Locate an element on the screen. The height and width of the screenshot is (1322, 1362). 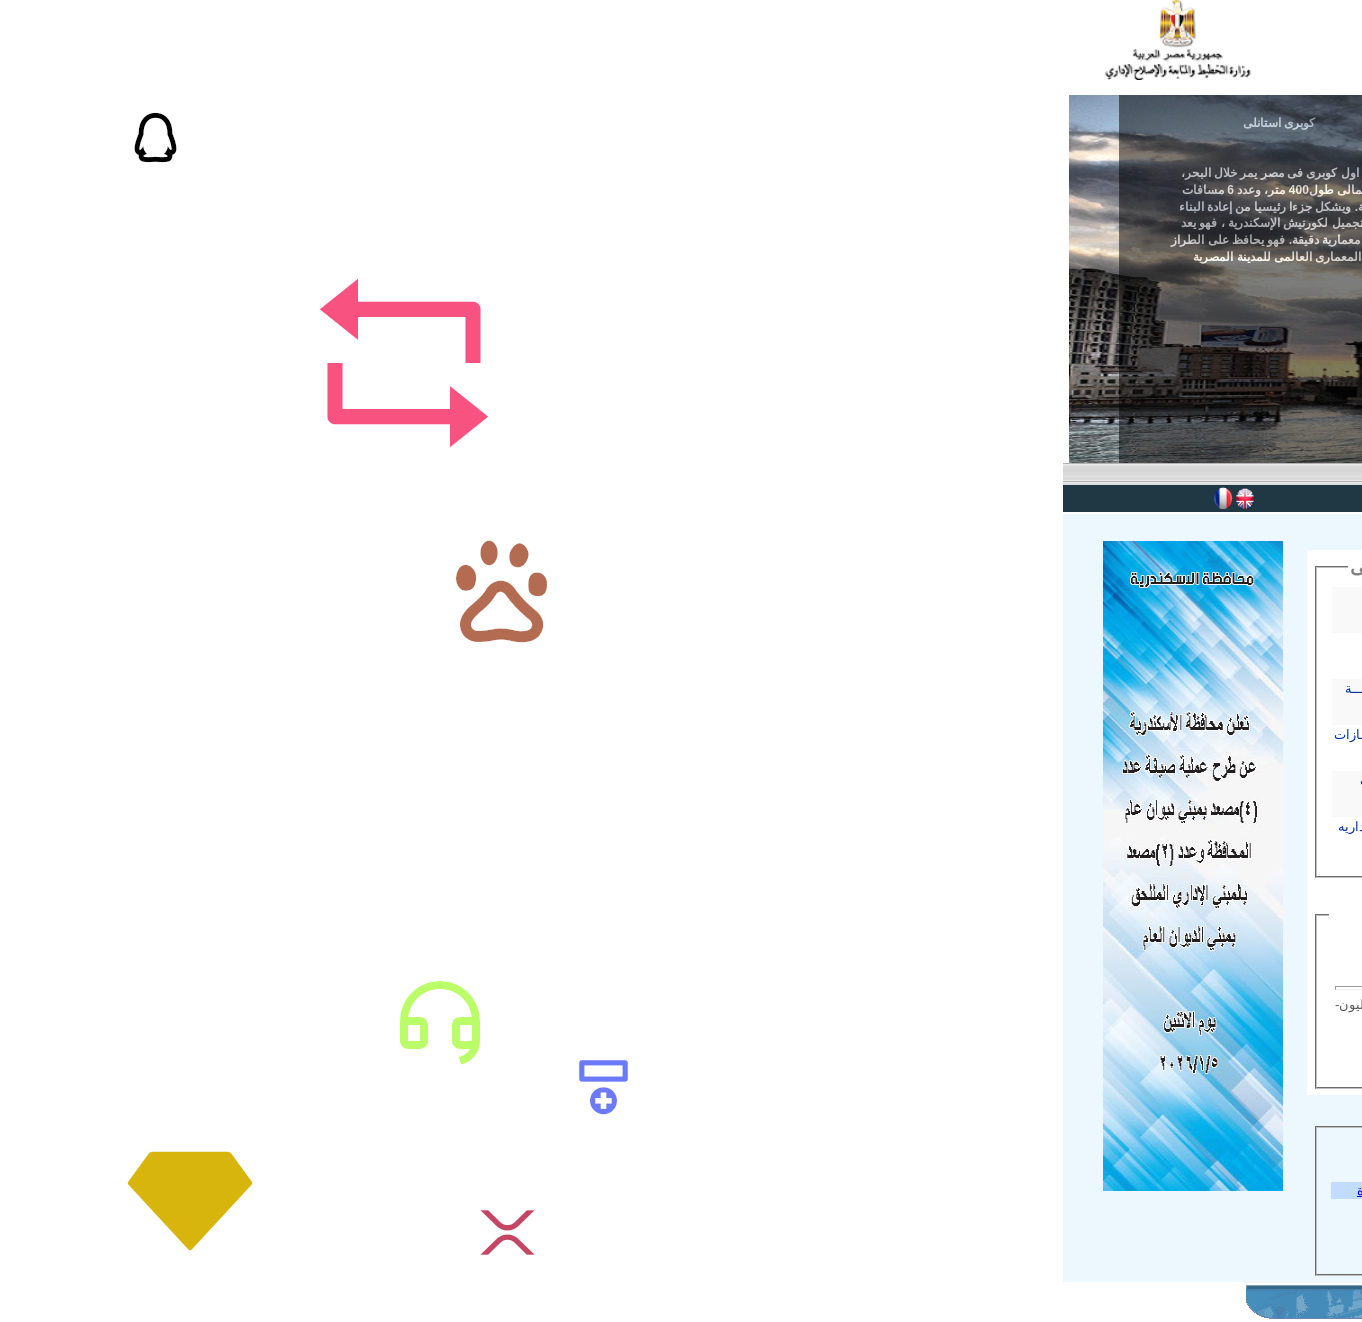
contact customer support is located at coordinates (440, 1021).